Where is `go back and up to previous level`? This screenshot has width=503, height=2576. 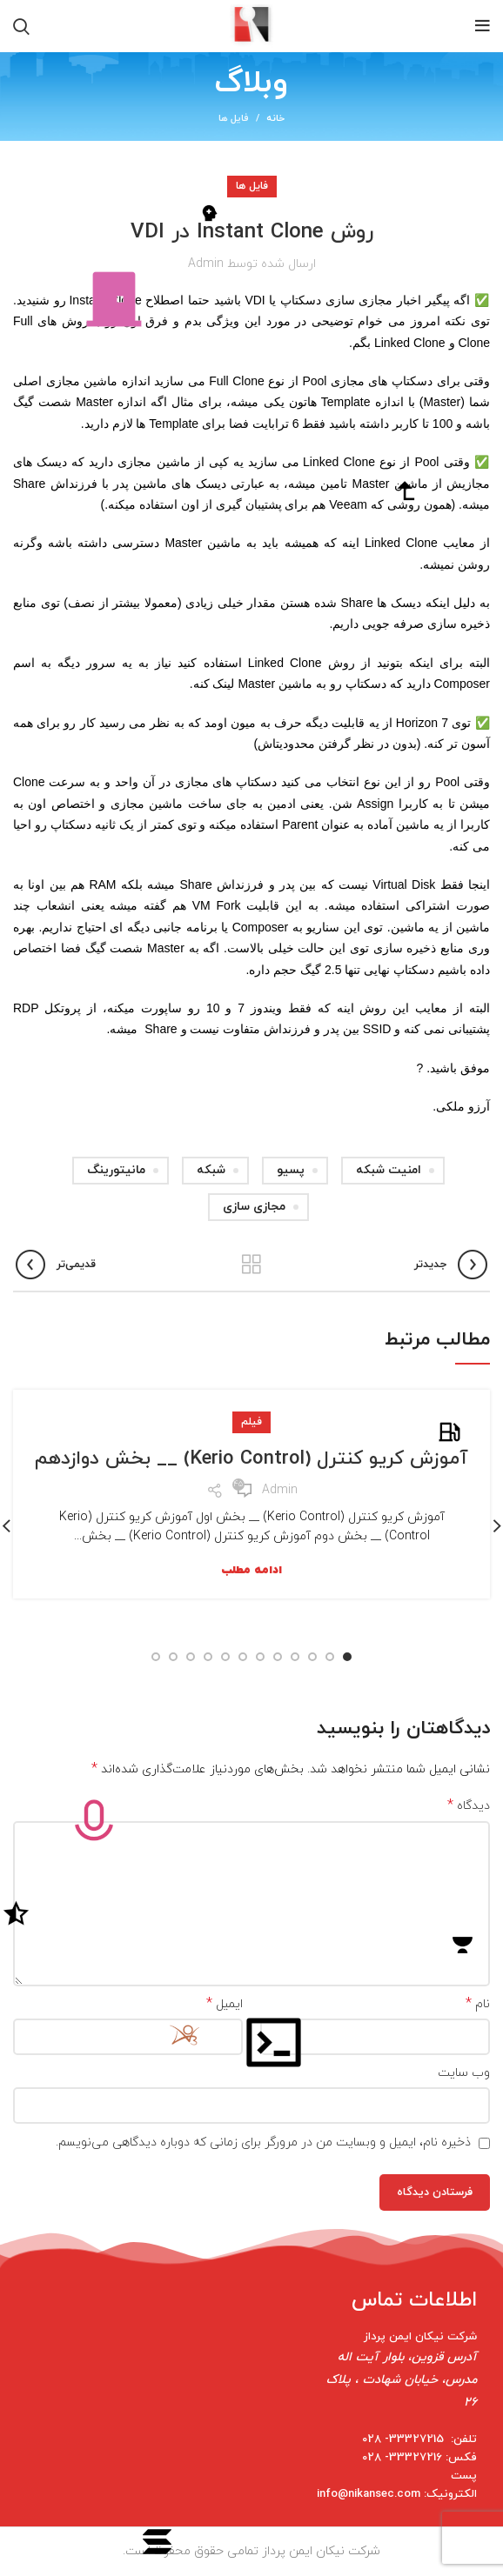 go back and up to previous level is located at coordinates (406, 491).